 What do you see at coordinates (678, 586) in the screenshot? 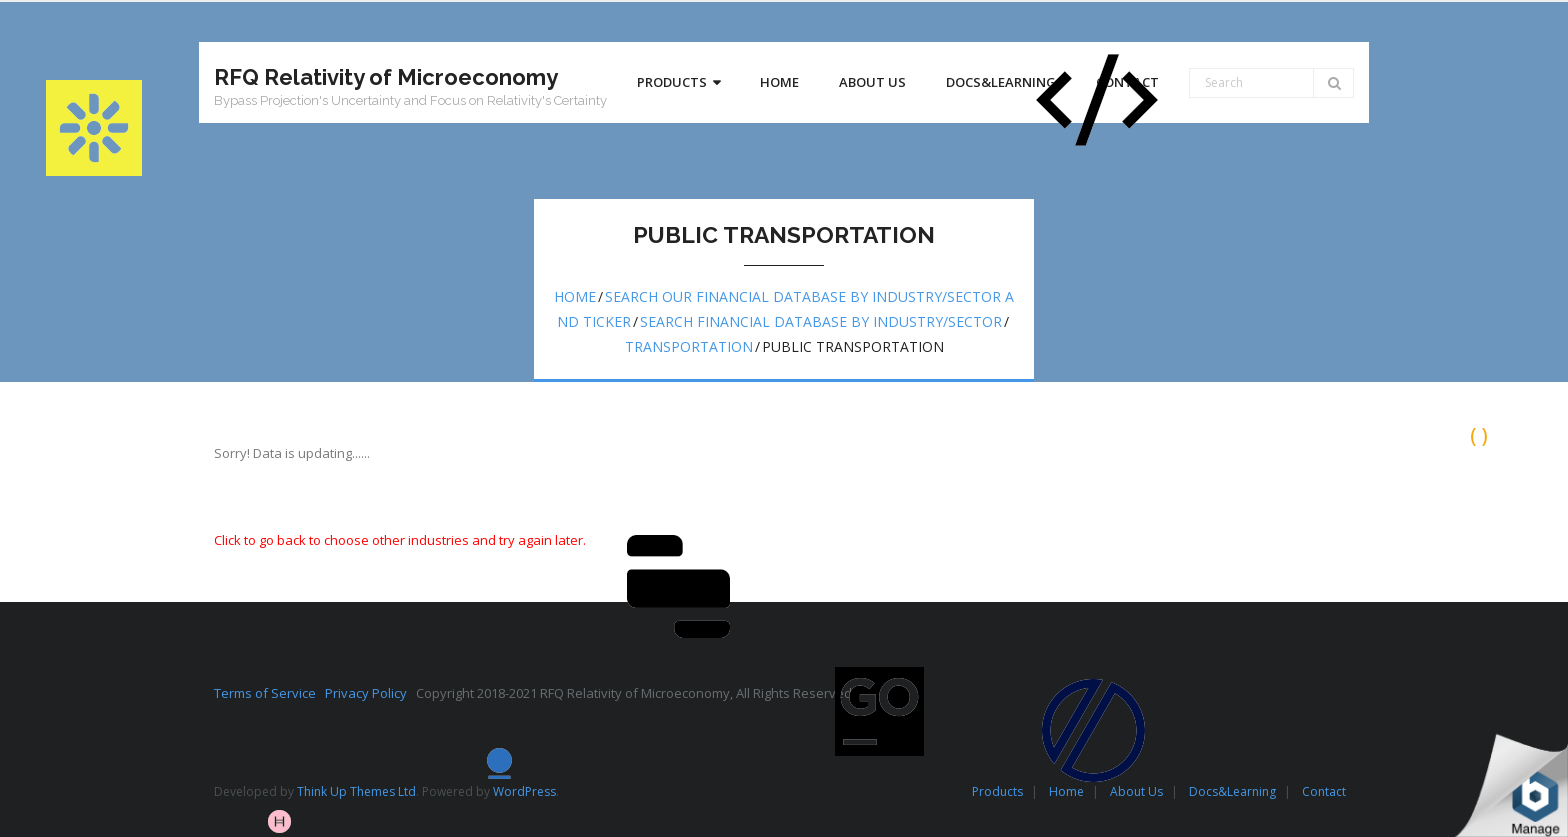
I see `retool app or service logo` at bounding box center [678, 586].